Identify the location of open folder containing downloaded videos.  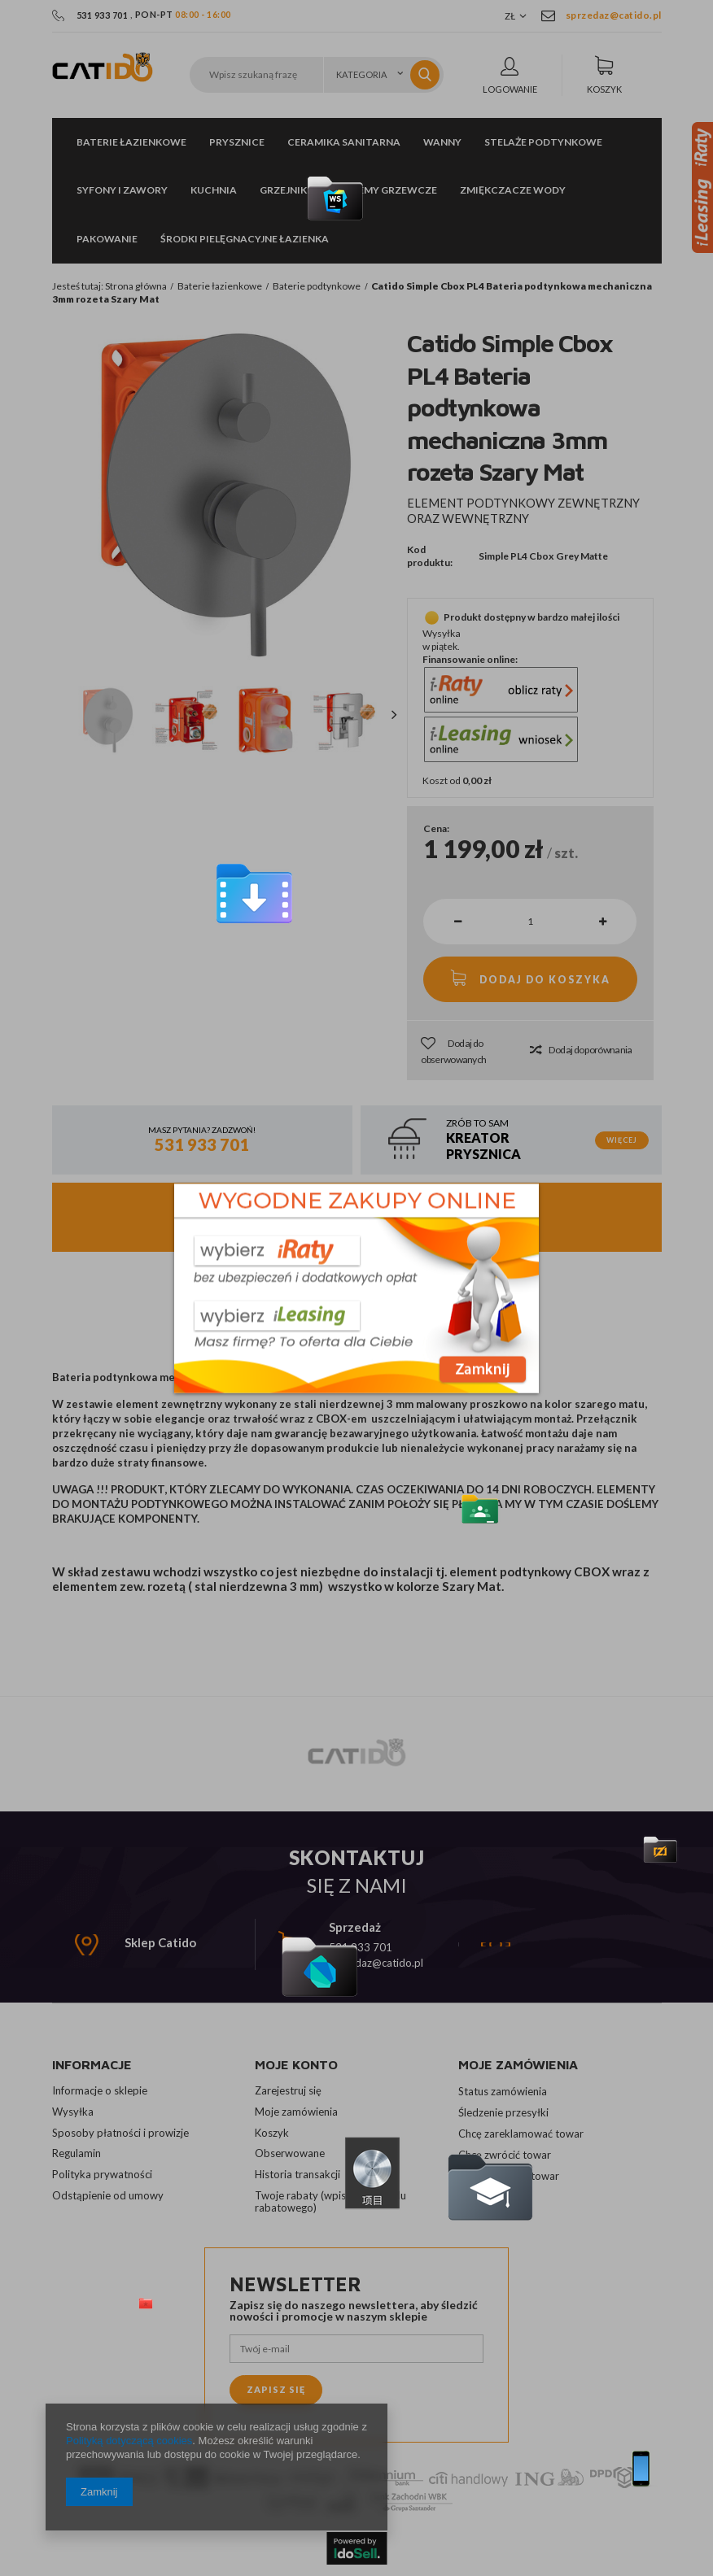
(254, 896).